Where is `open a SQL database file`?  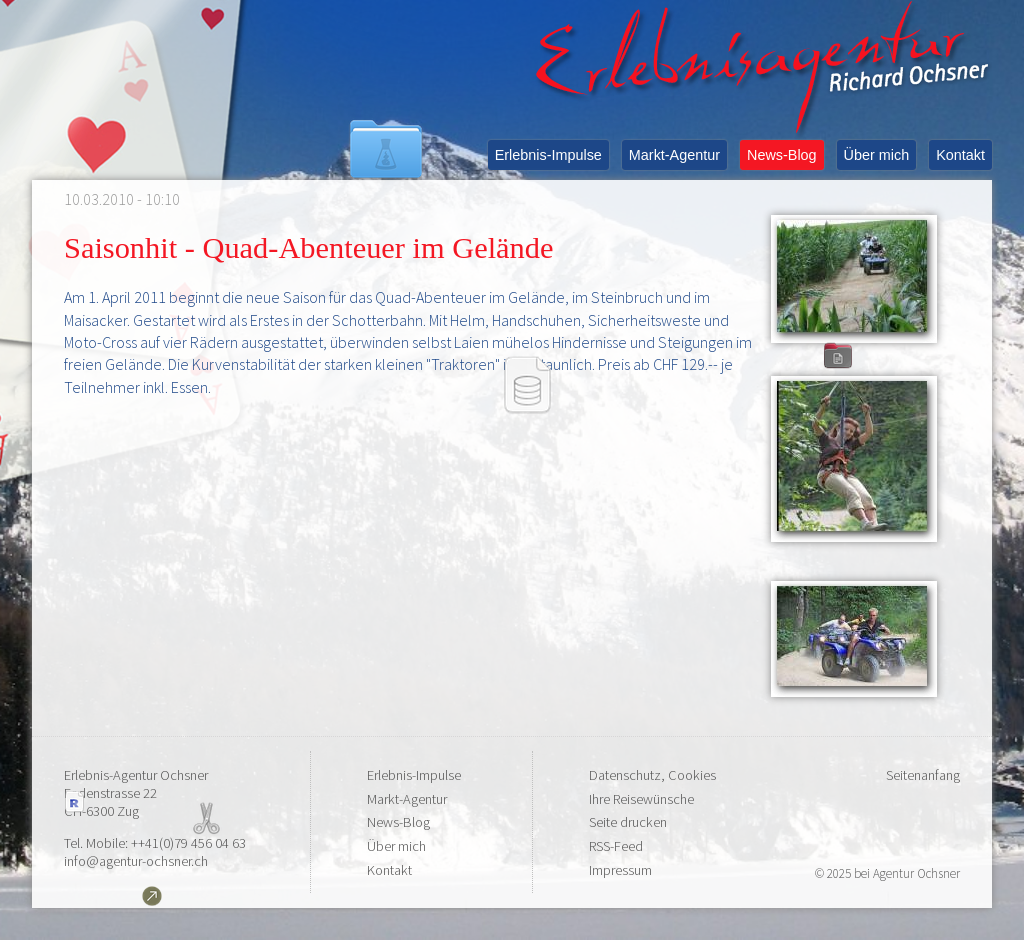 open a SQL database file is located at coordinates (527, 384).